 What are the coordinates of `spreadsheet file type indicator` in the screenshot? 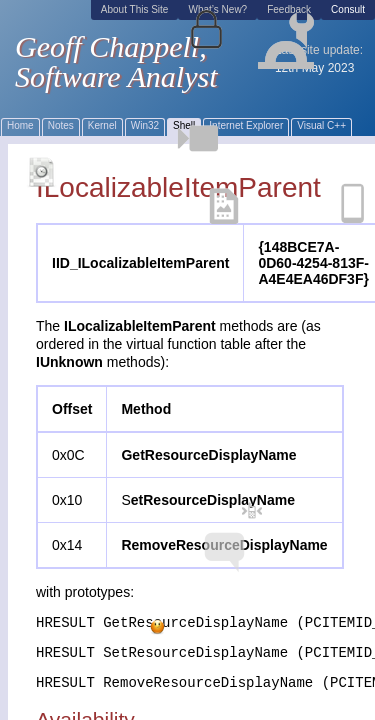 It's located at (224, 205).